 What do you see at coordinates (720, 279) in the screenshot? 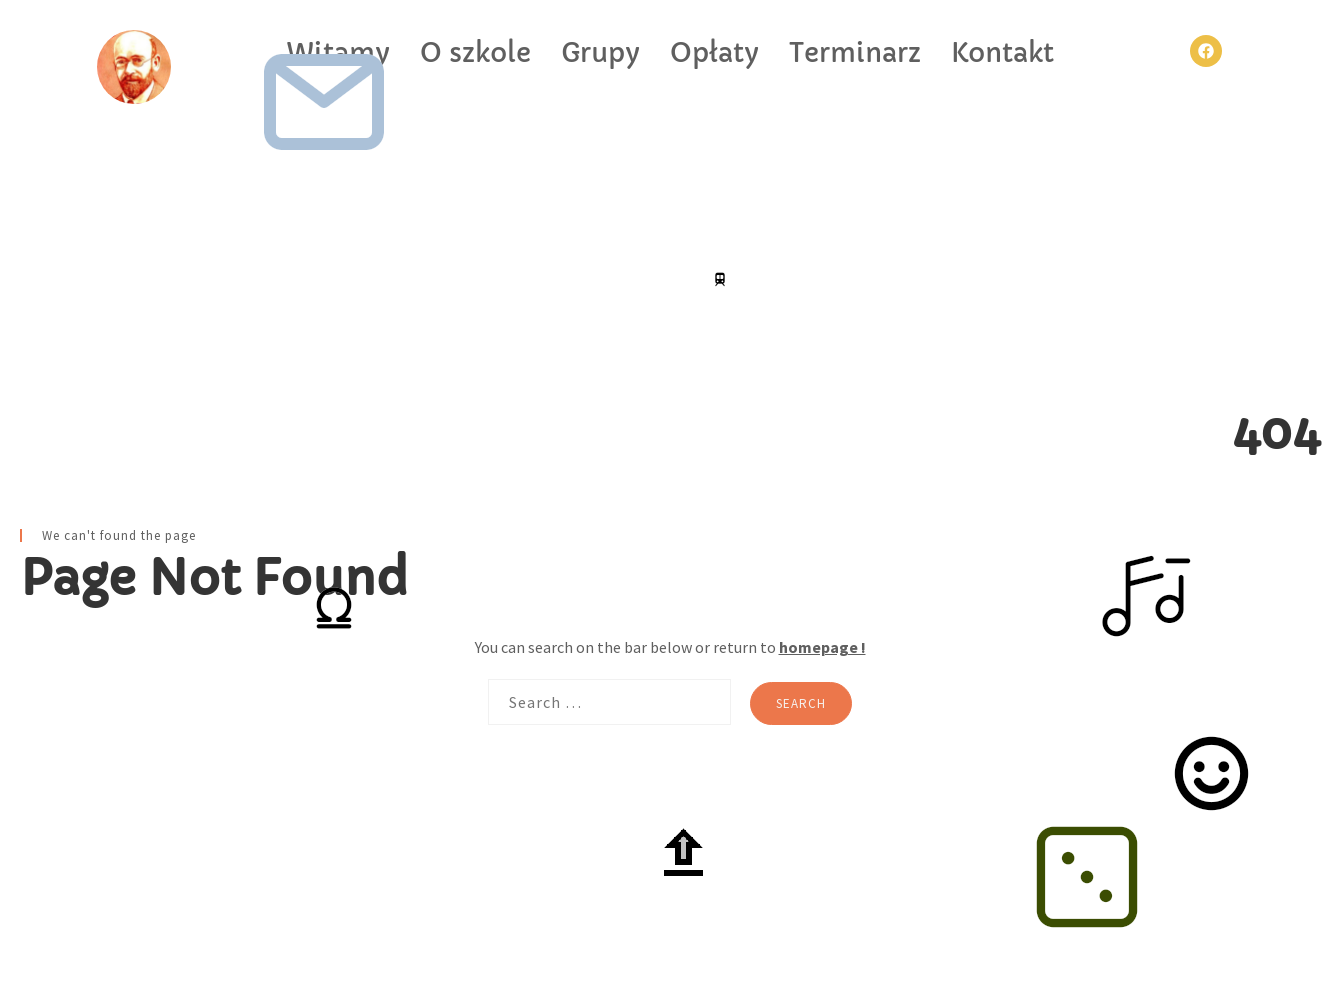
I see `view subway or metro transit options` at bounding box center [720, 279].